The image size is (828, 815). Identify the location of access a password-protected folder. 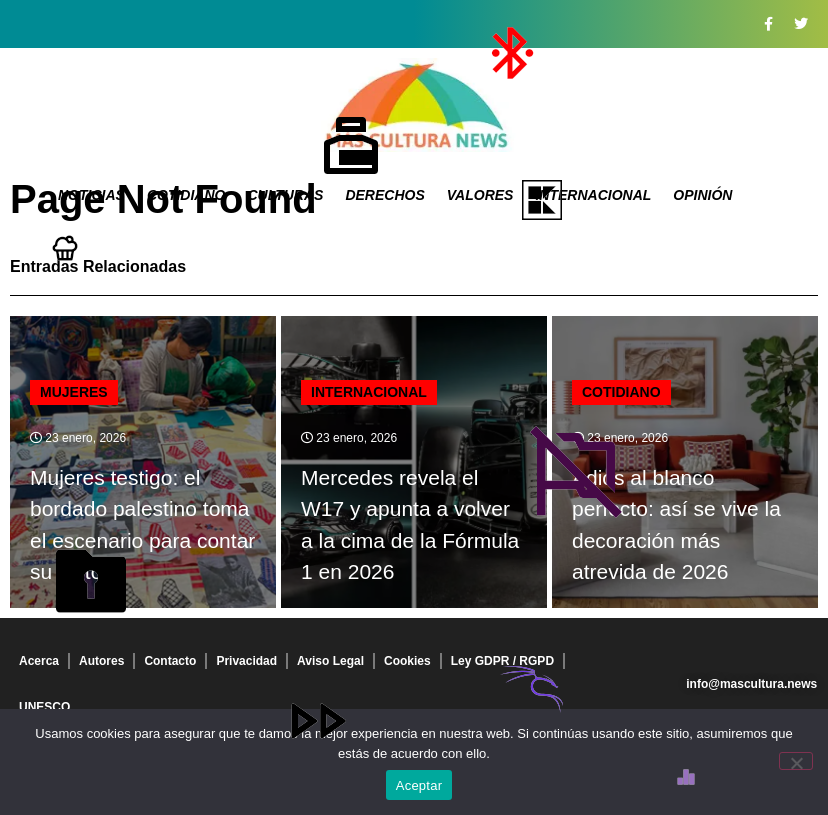
(91, 581).